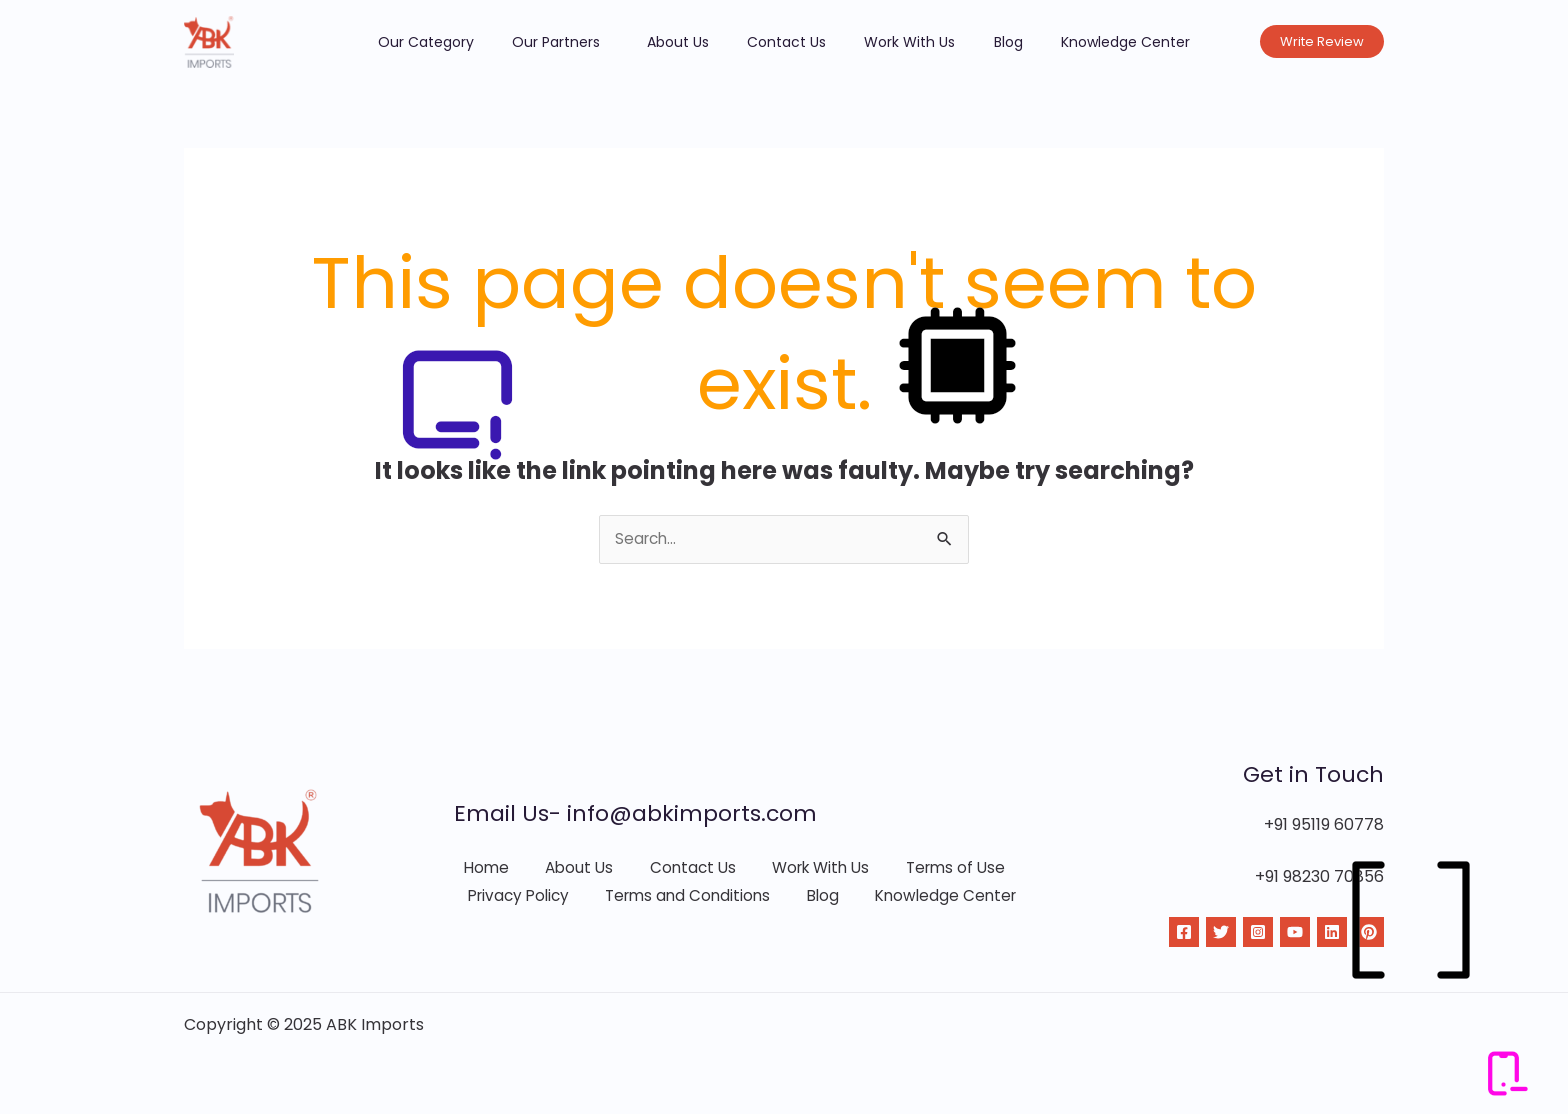 Image resolution: width=1568 pixels, height=1114 pixels. I want to click on remove a mobile device from your account, so click(1503, 1073).